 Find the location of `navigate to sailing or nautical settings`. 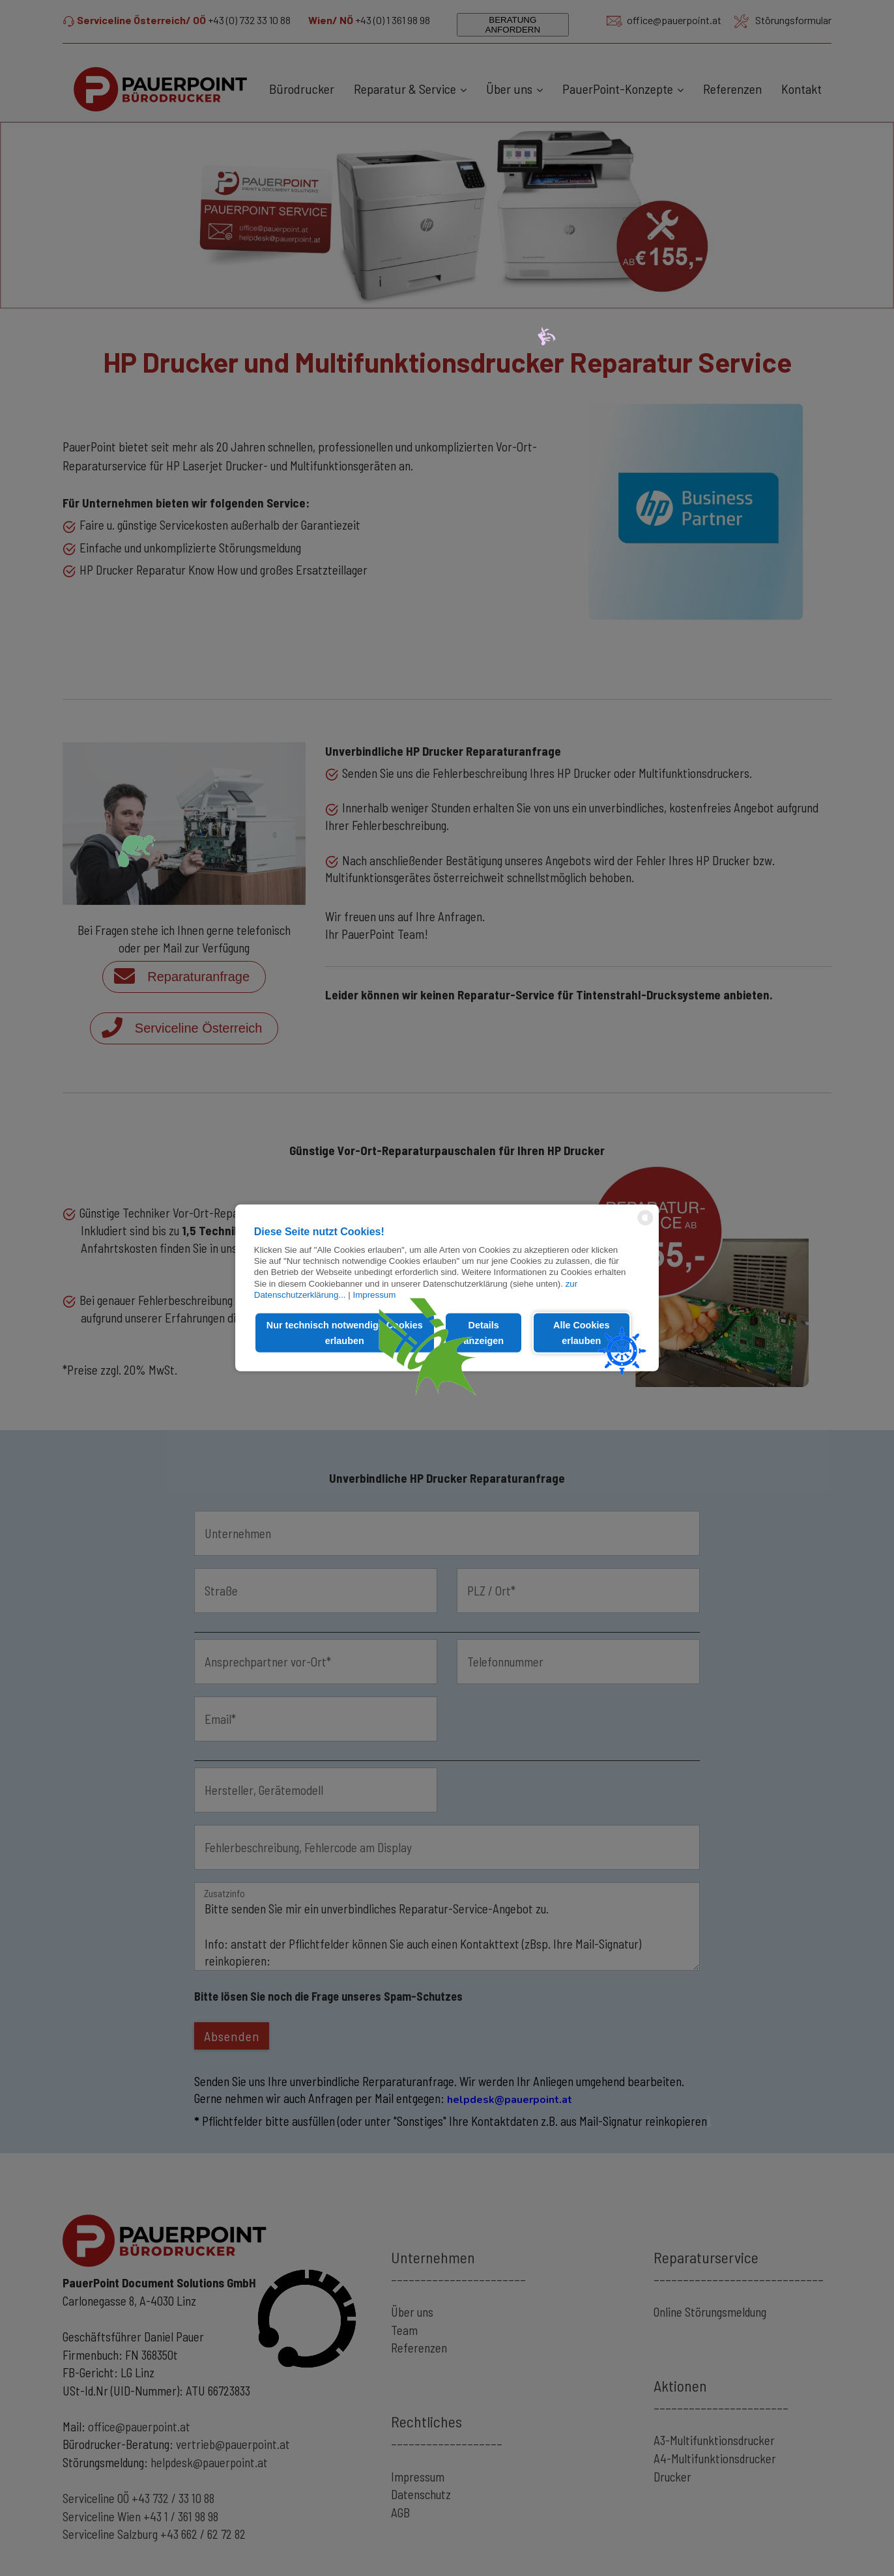

navigate to sailing or nautical settings is located at coordinates (622, 1351).